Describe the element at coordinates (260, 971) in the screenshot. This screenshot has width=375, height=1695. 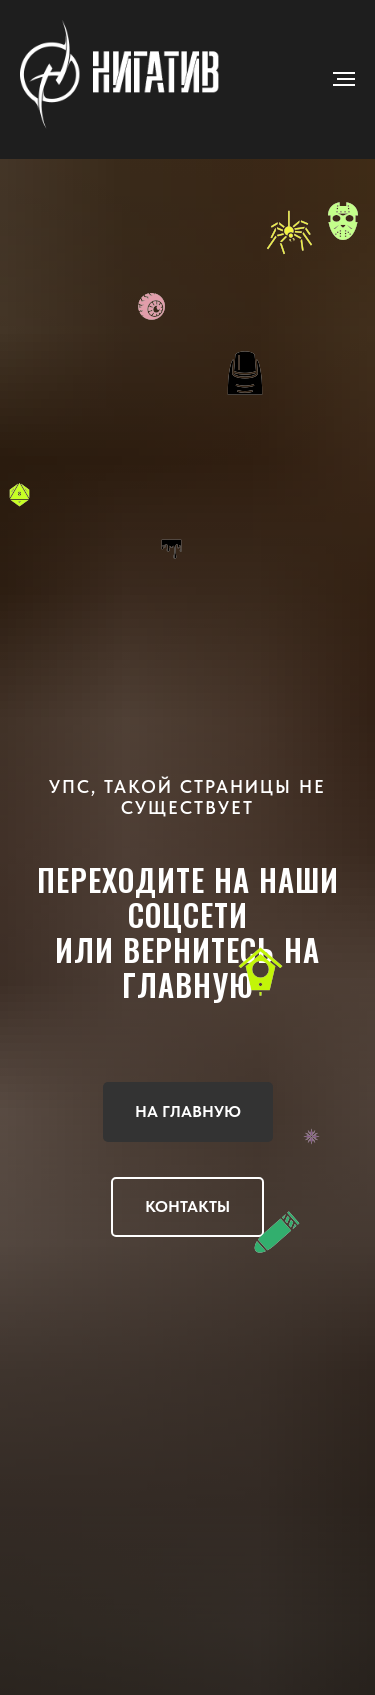
I see `access pet or wildlife features` at that location.